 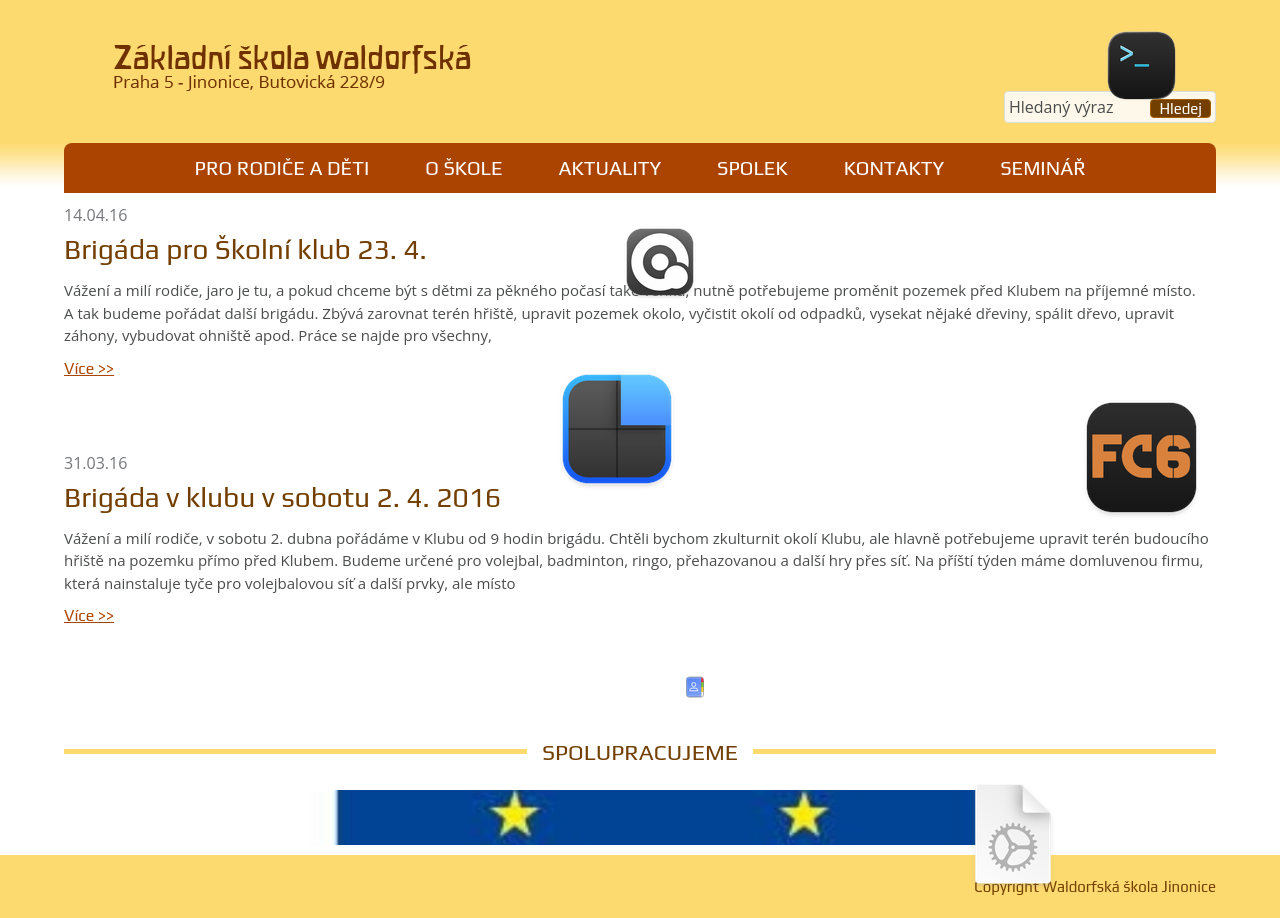 I want to click on open terminal application, so click(x=1141, y=65).